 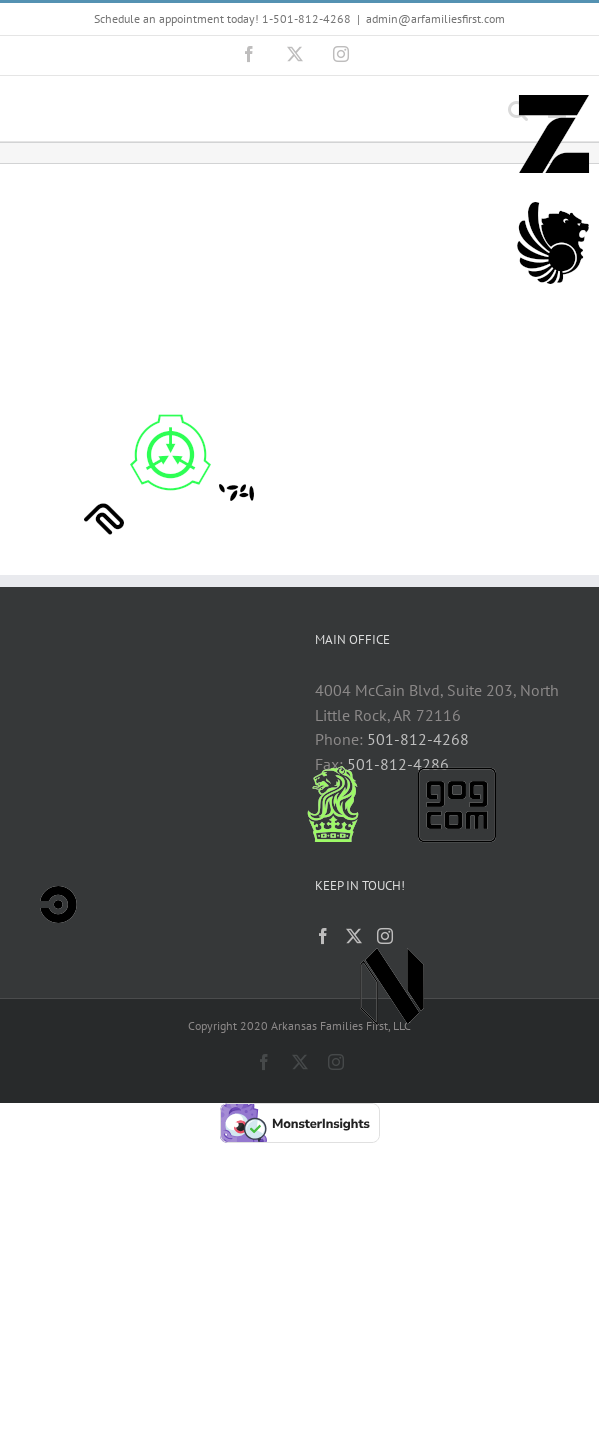 I want to click on visit the GOG.com game store, so click(x=457, y=805).